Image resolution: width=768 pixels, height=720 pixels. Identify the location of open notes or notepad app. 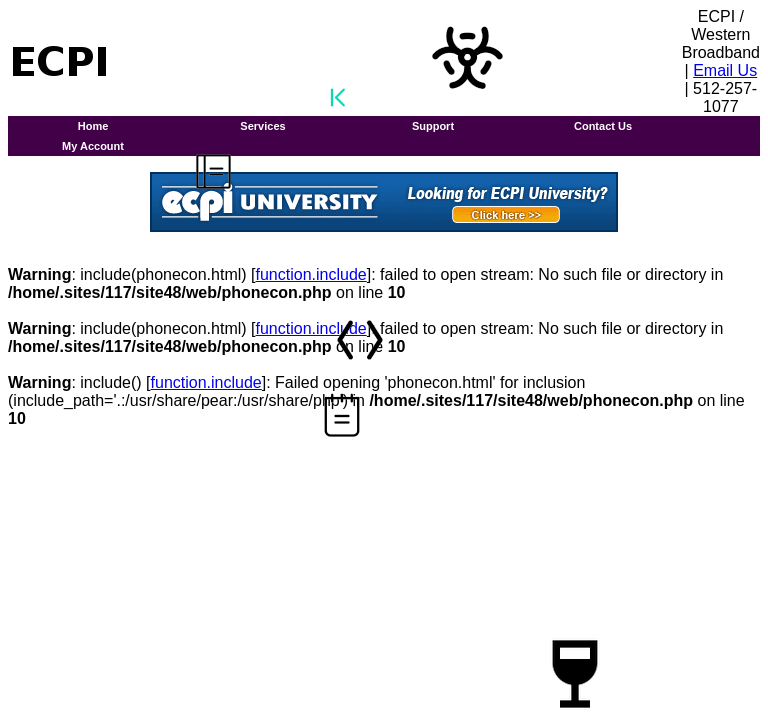
(342, 416).